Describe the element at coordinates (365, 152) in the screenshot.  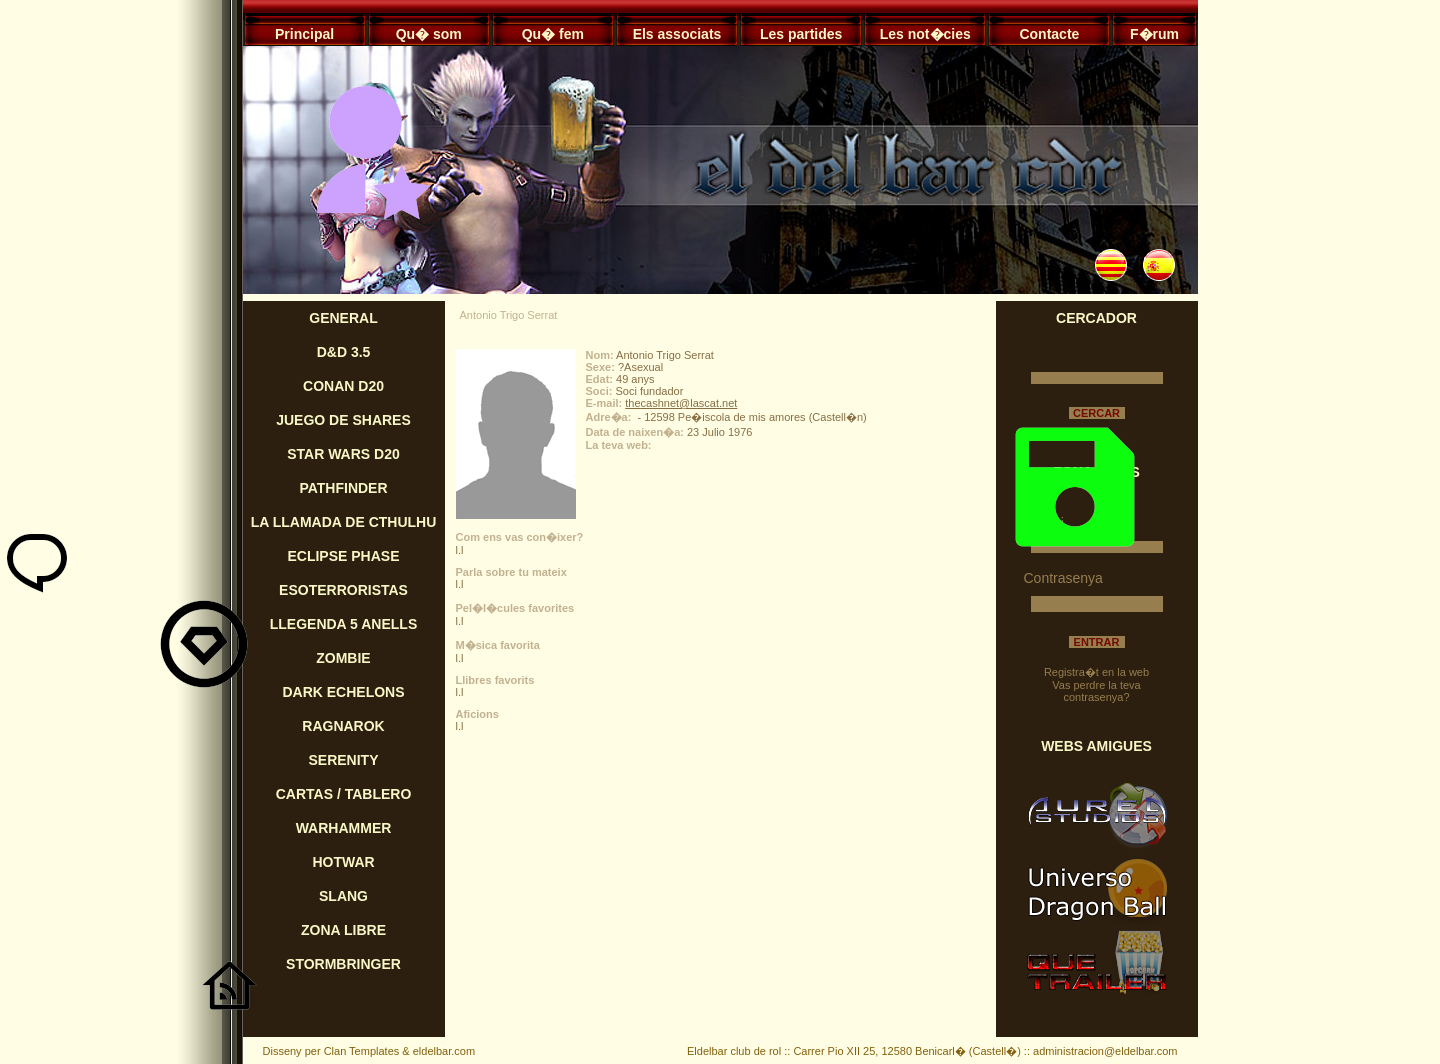
I see `view favorite or starred user` at that location.